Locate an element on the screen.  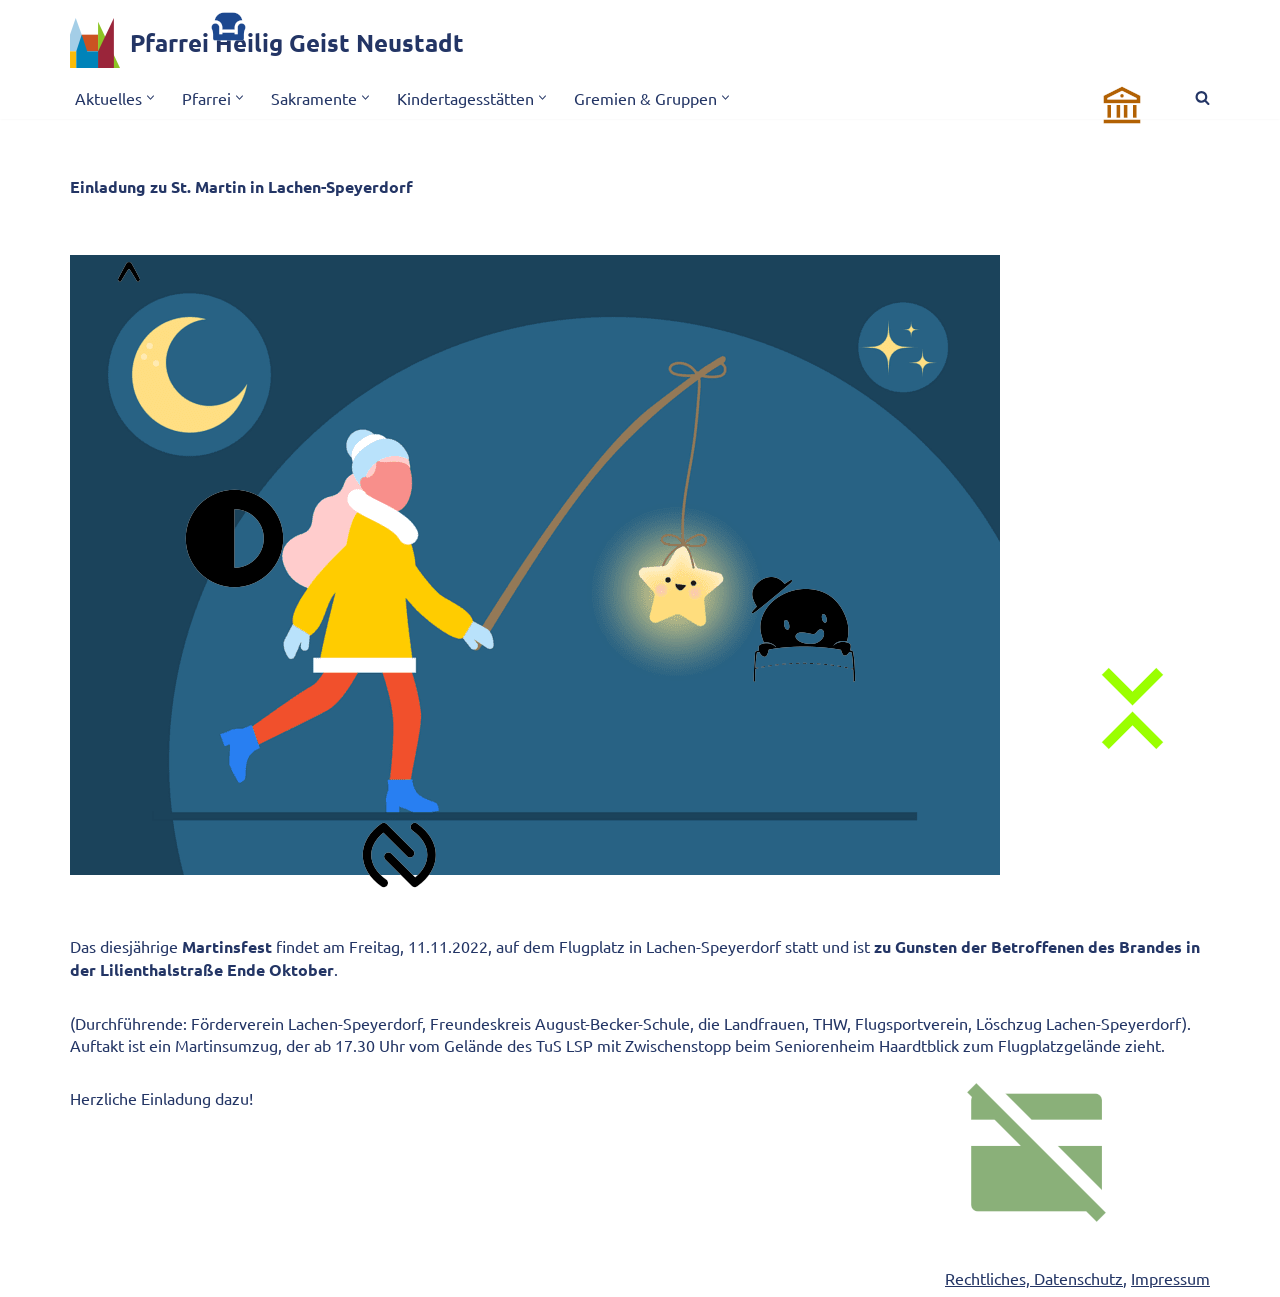
open the Tapas app is located at coordinates (803, 629).